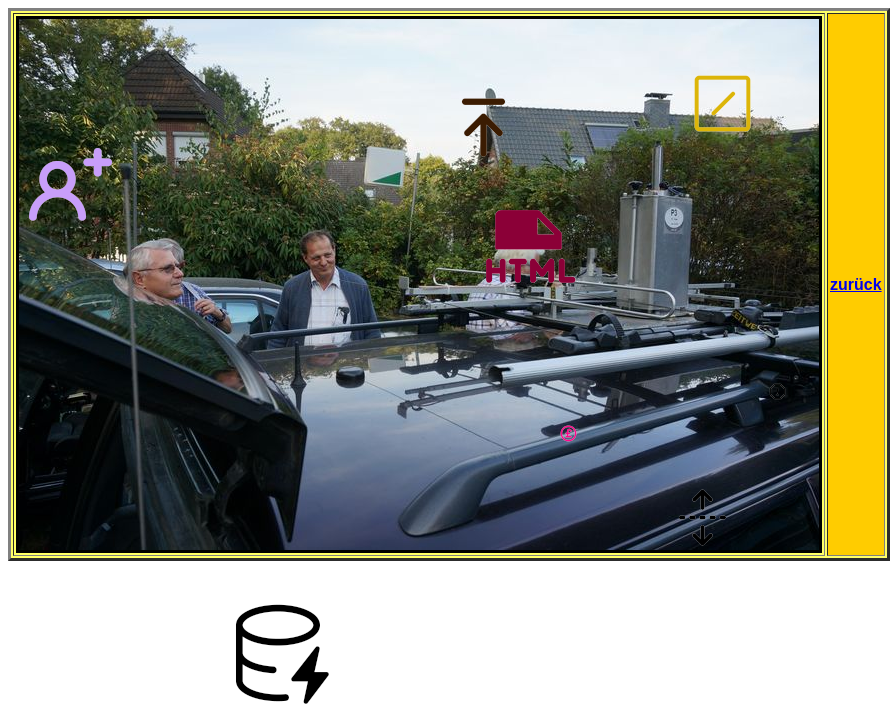 The height and width of the screenshot is (720, 893). Describe the element at coordinates (483, 126) in the screenshot. I see `move item to top of list` at that location.